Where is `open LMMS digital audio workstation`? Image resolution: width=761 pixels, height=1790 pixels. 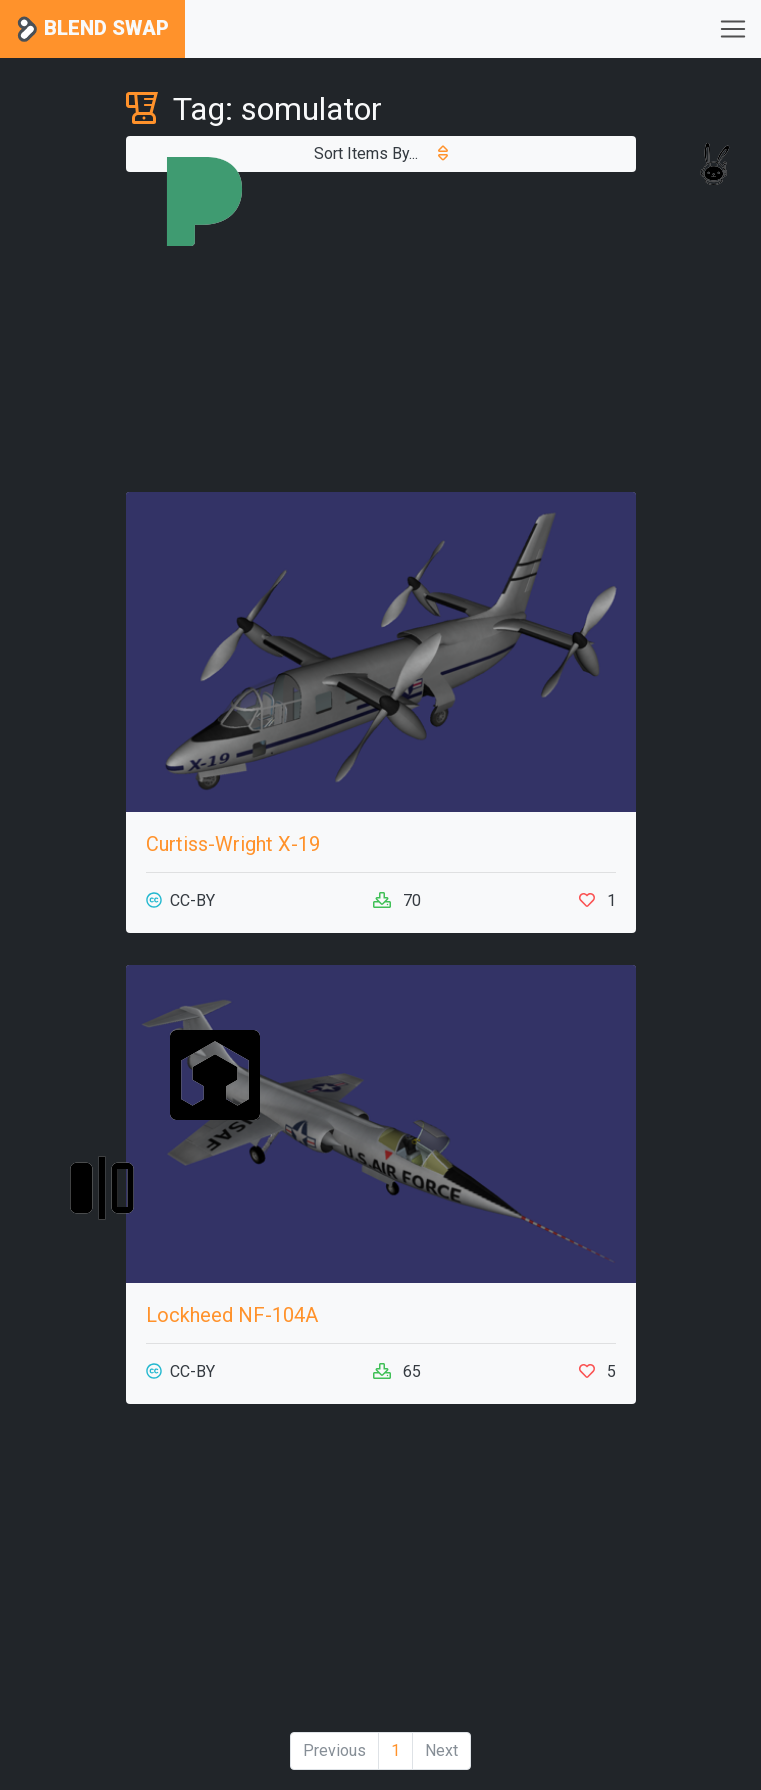
open LMMS digital audio workstation is located at coordinates (215, 1075).